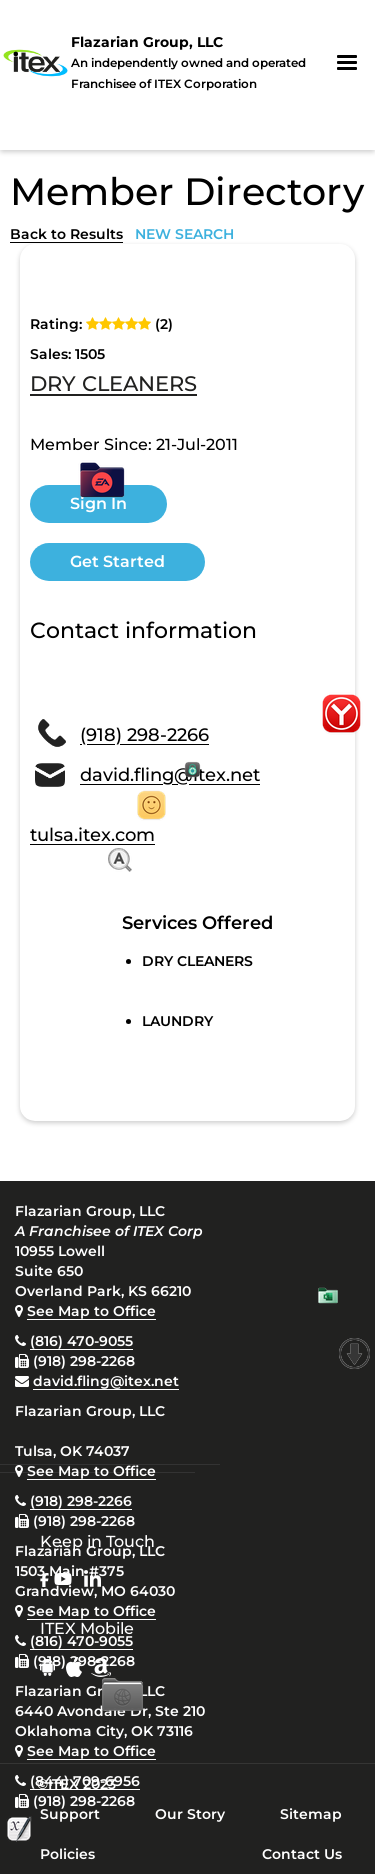 This screenshot has height=1874, width=375. I want to click on open folder containing Excel spreadsheets, so click(328, 1296).